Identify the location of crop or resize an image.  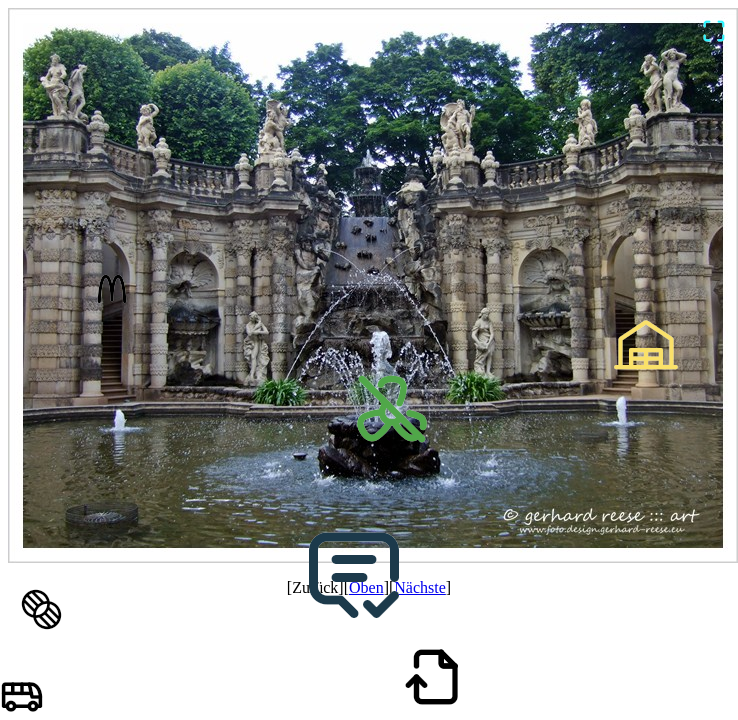
(714, 31).